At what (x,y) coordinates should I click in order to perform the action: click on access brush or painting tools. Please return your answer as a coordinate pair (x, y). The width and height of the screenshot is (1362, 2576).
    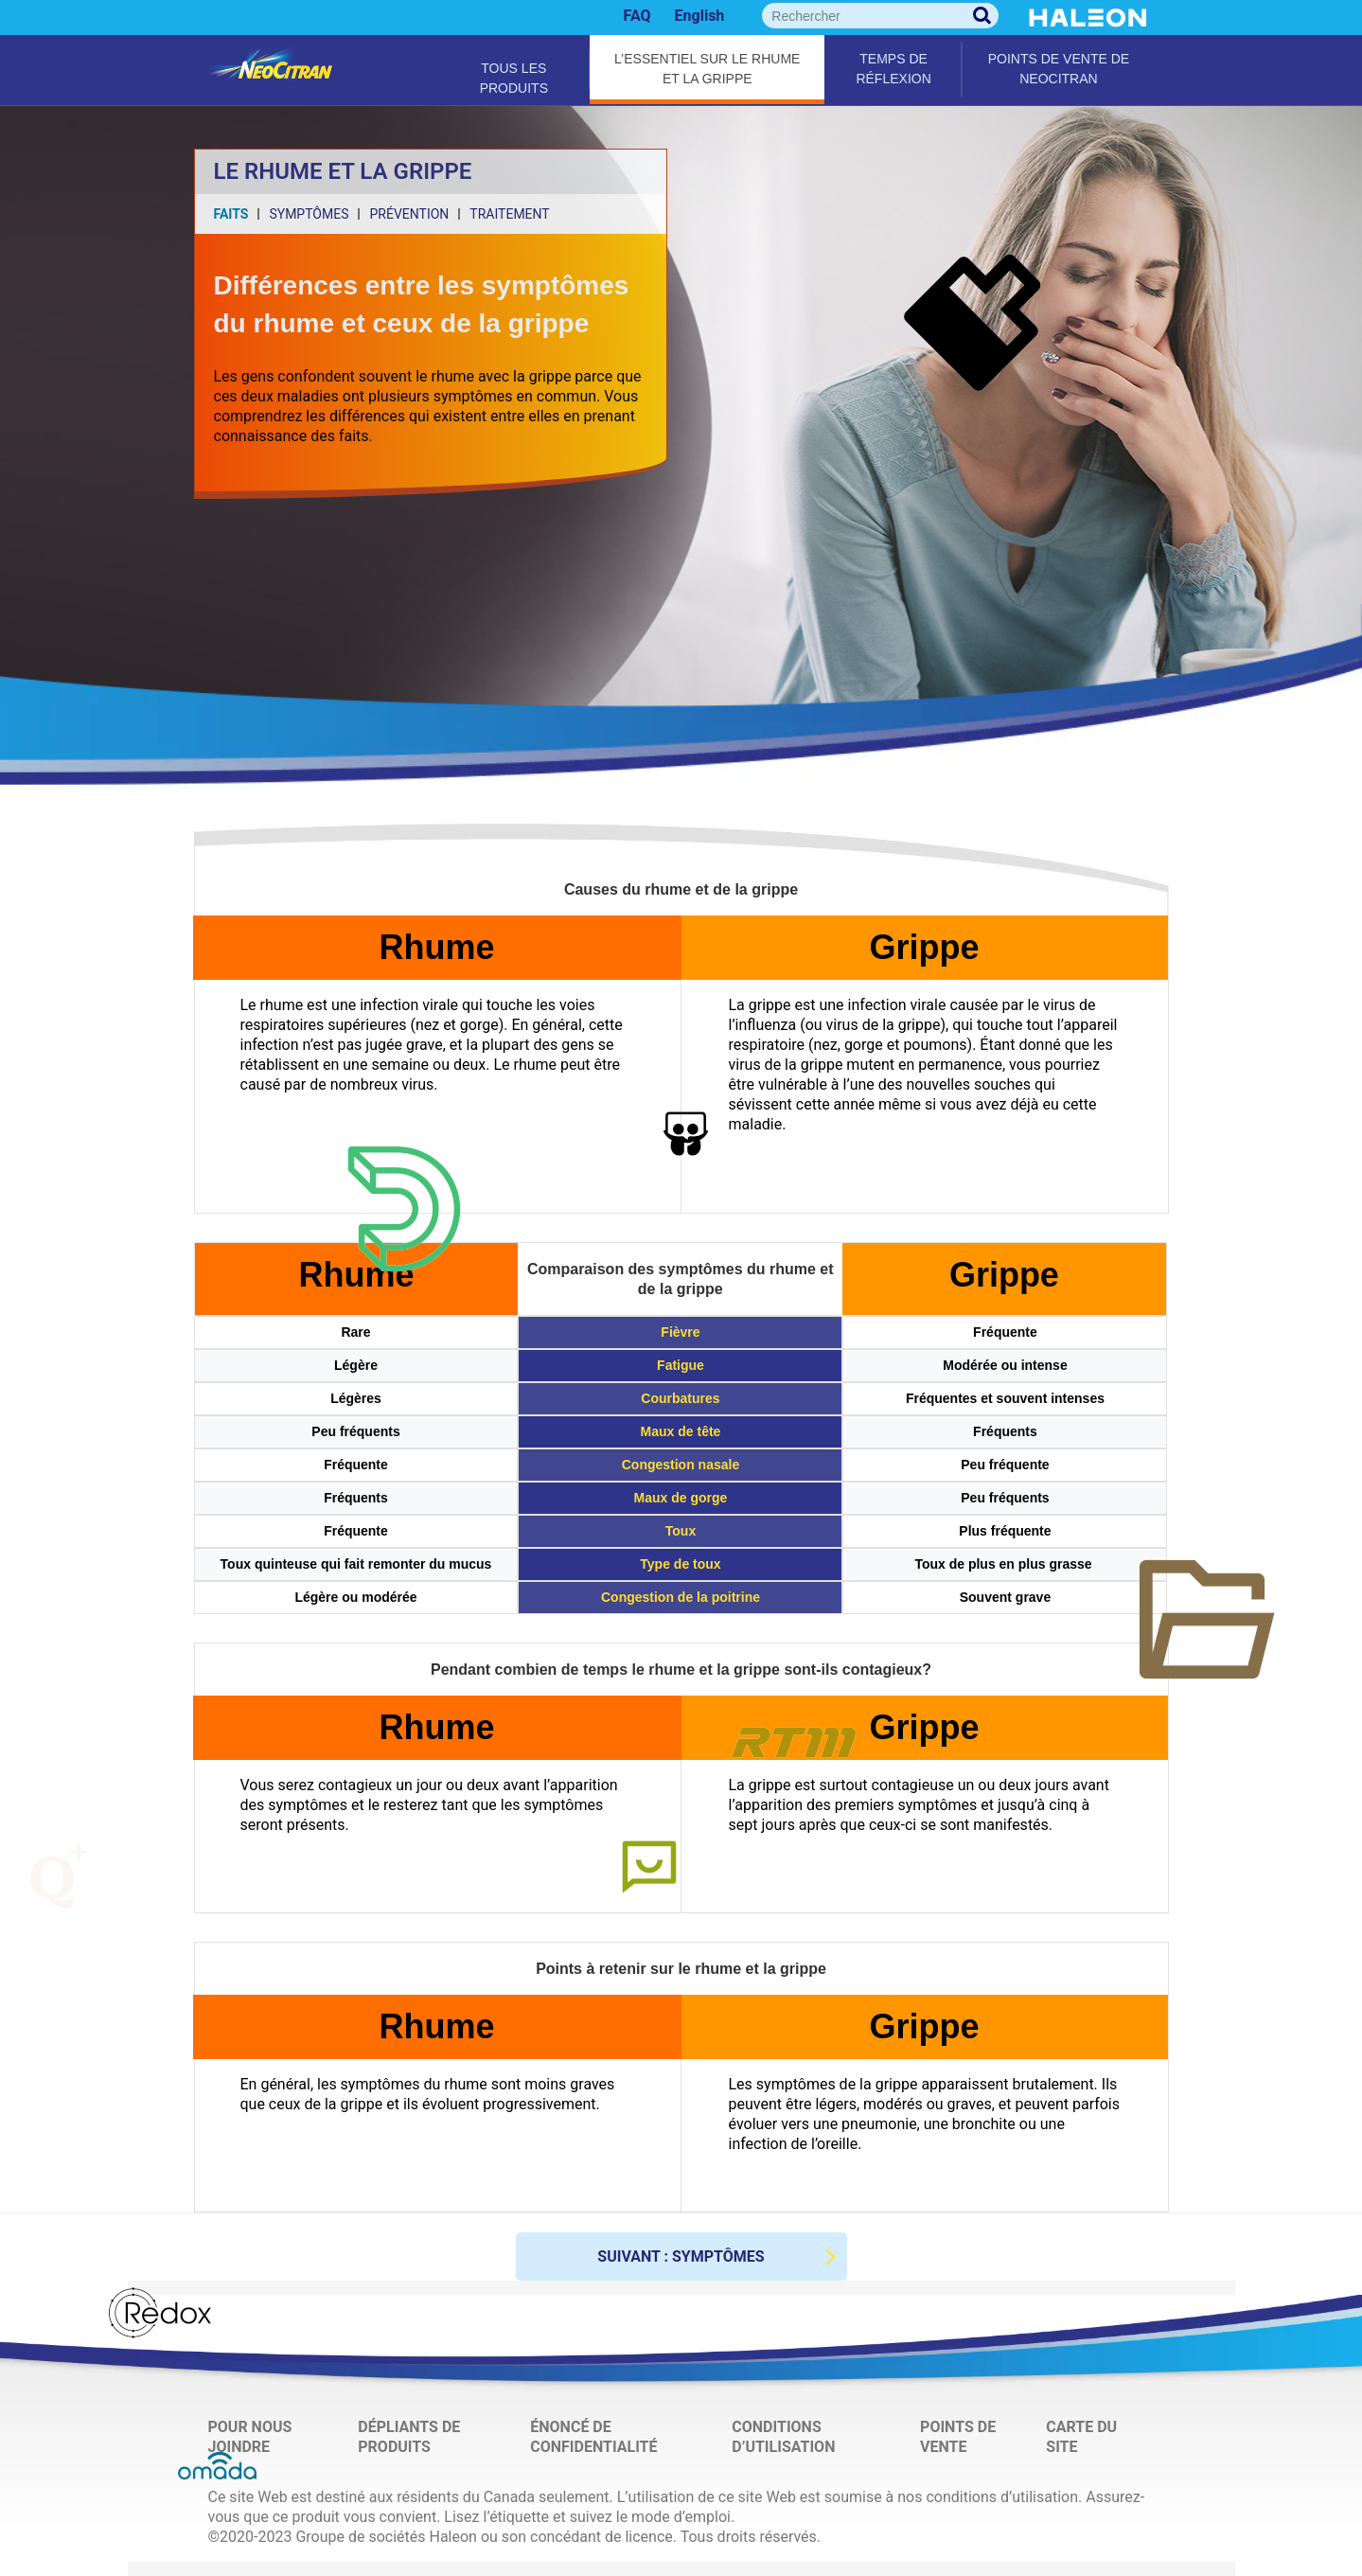
    Looking at the image, I should click on (976, 318).